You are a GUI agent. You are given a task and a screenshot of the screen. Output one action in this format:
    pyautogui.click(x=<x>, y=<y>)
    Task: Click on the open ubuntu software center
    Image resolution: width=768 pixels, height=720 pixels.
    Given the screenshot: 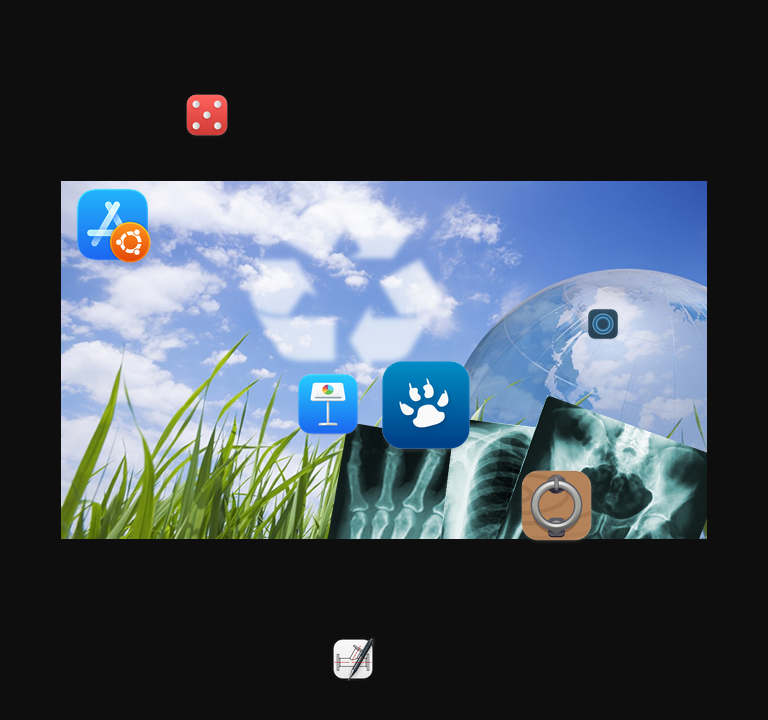 What is the action you would take?
    pyautogui.click(x=112, y=224)
    